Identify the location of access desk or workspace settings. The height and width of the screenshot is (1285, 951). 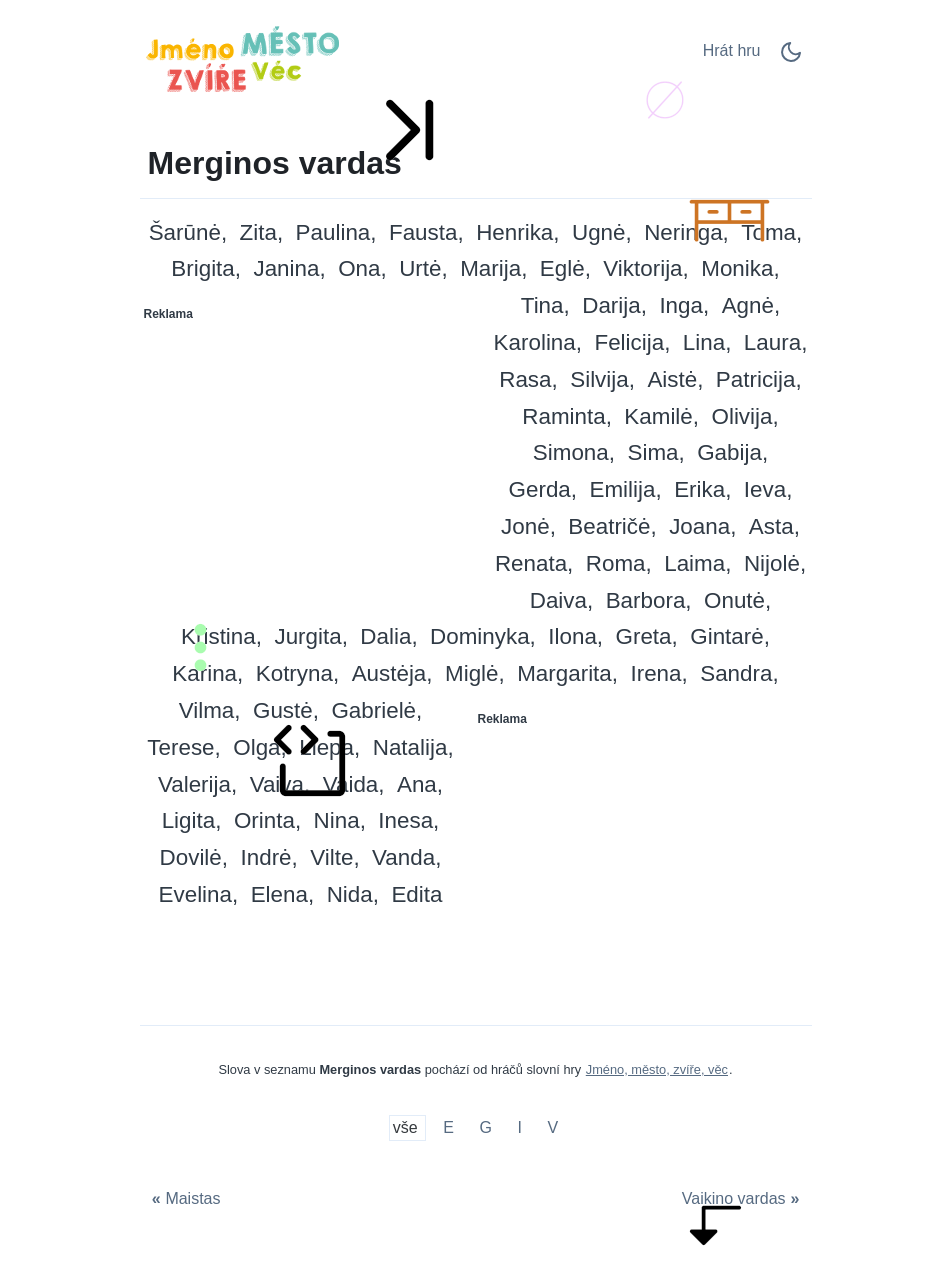
(729, 219).